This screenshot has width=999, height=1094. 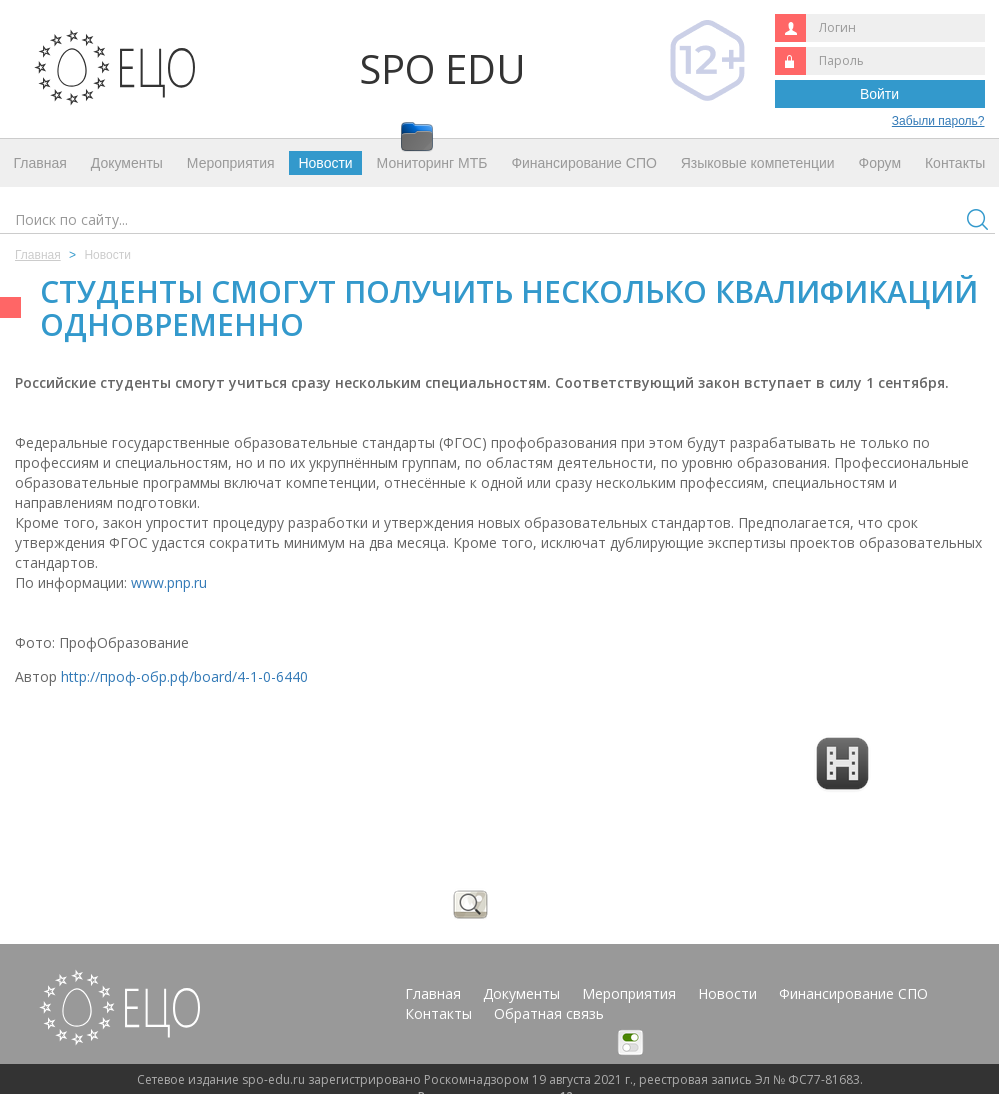 I want to click on open haruna media player, so click(x=842, y=763).